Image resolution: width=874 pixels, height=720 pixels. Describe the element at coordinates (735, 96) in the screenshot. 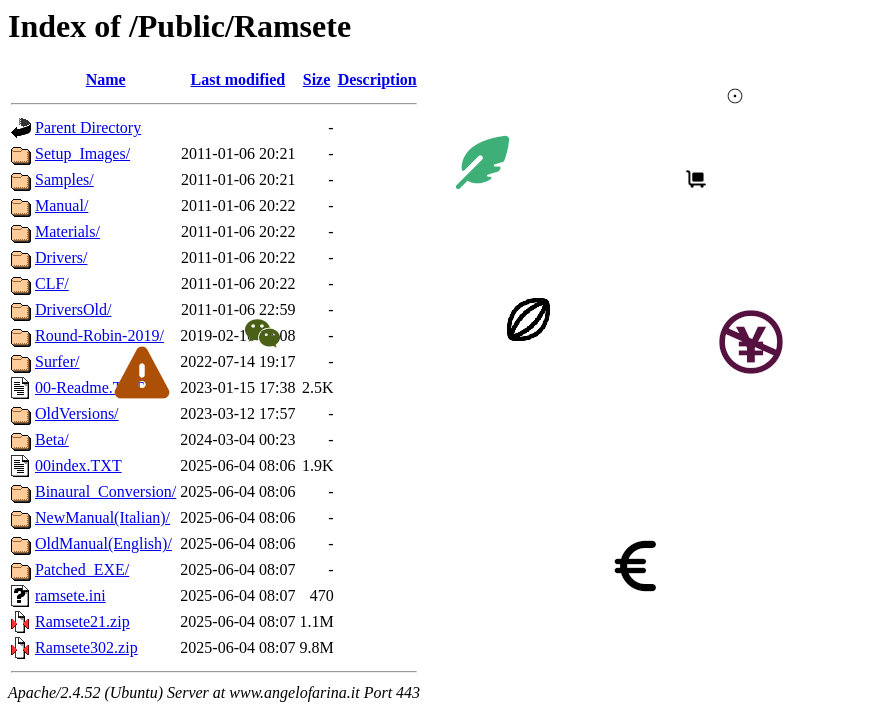

I see `view open issues in a repository` at that location.